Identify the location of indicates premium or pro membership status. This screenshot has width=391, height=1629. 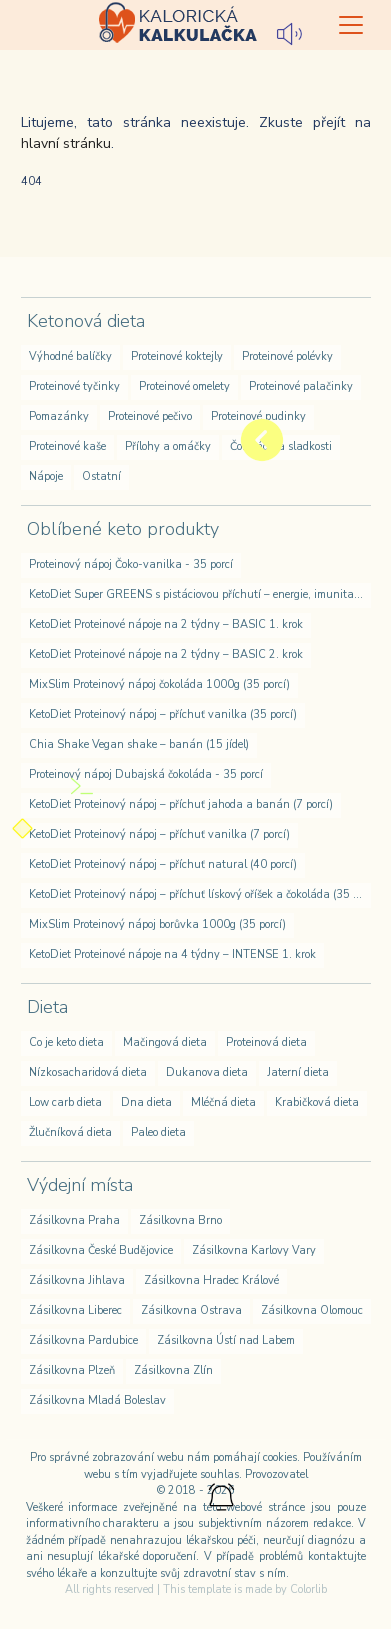
(22, 828).